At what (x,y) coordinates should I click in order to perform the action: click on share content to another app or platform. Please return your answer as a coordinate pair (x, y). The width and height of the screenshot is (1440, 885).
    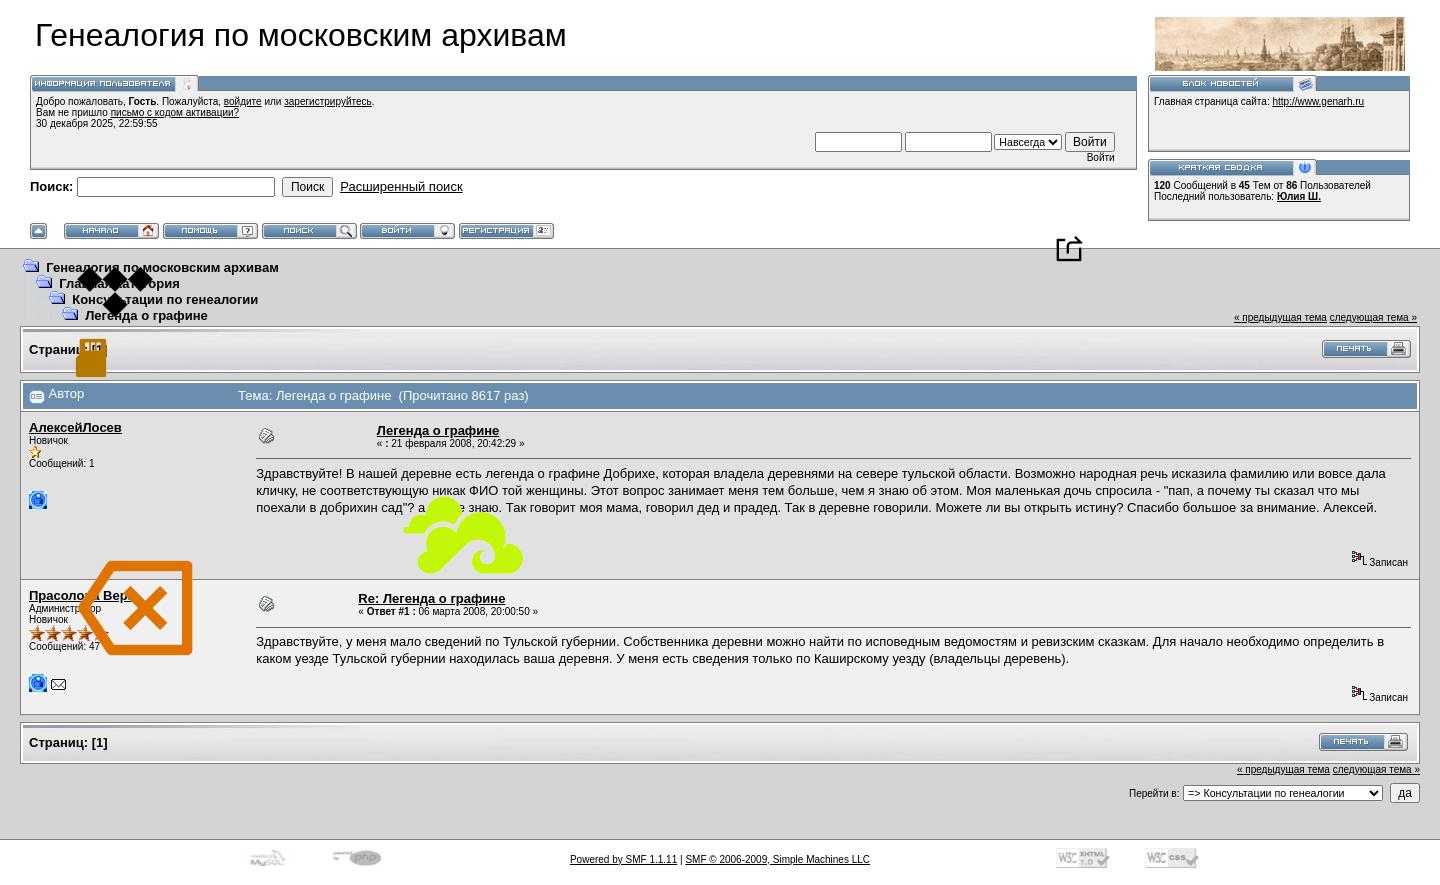
    Looking at the image, I should click on (1069, 250).